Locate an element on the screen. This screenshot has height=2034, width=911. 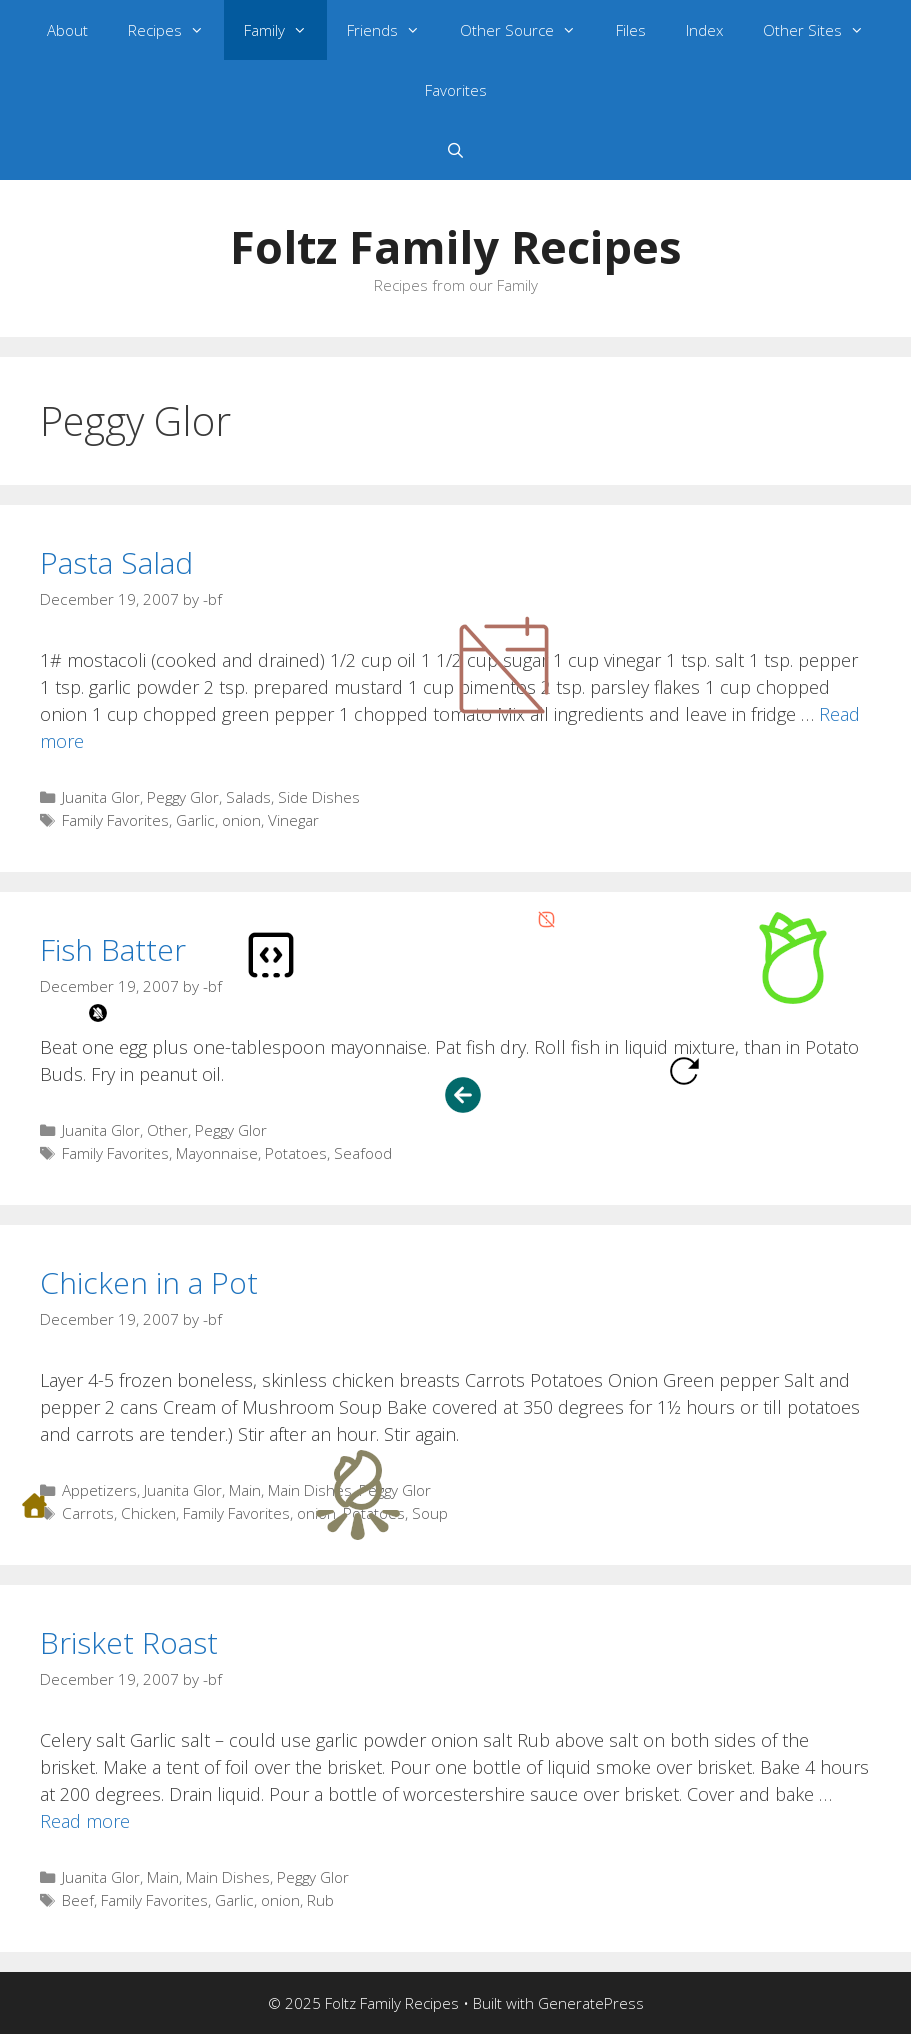
reload or refresh the current page is located at coordinates (685, 1071).